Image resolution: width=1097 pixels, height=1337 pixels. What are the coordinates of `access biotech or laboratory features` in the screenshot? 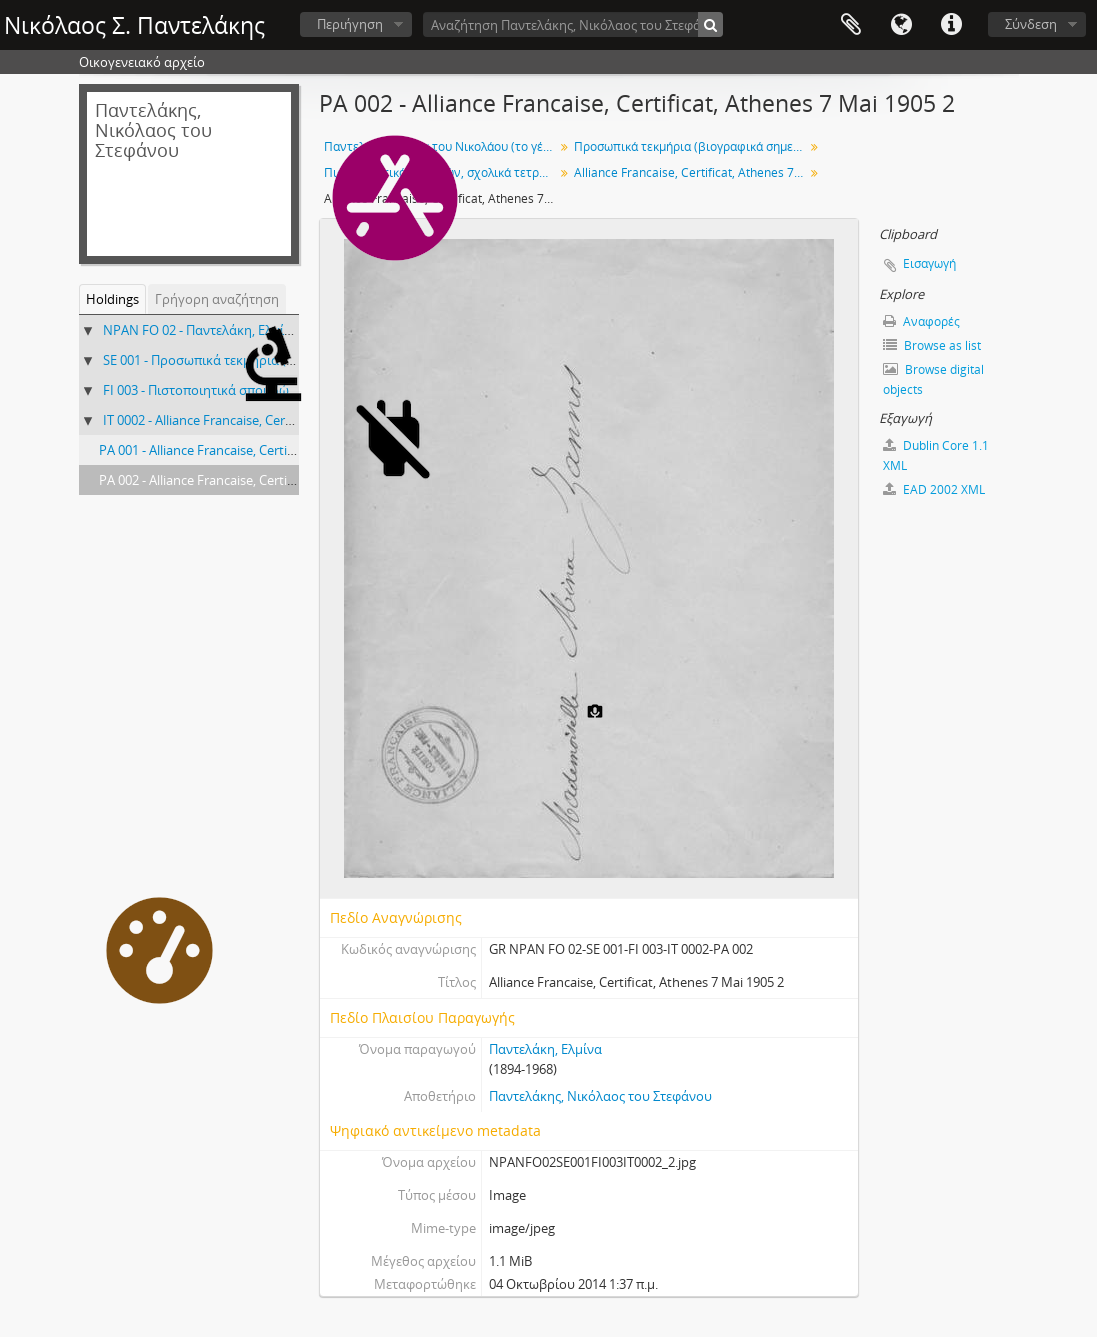 It's located at (273, 365).